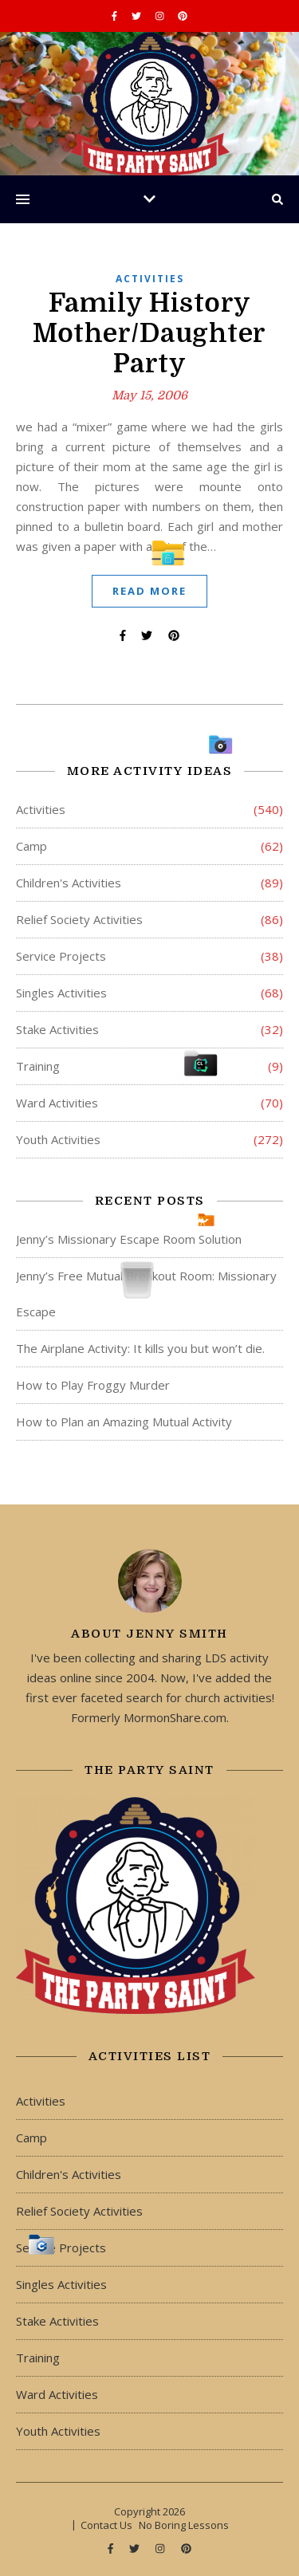 This screenshot has height=2576, width=299. Describe the element at coordinates (220, 745) in the screenshot. I see `open your music files folder` at that location.